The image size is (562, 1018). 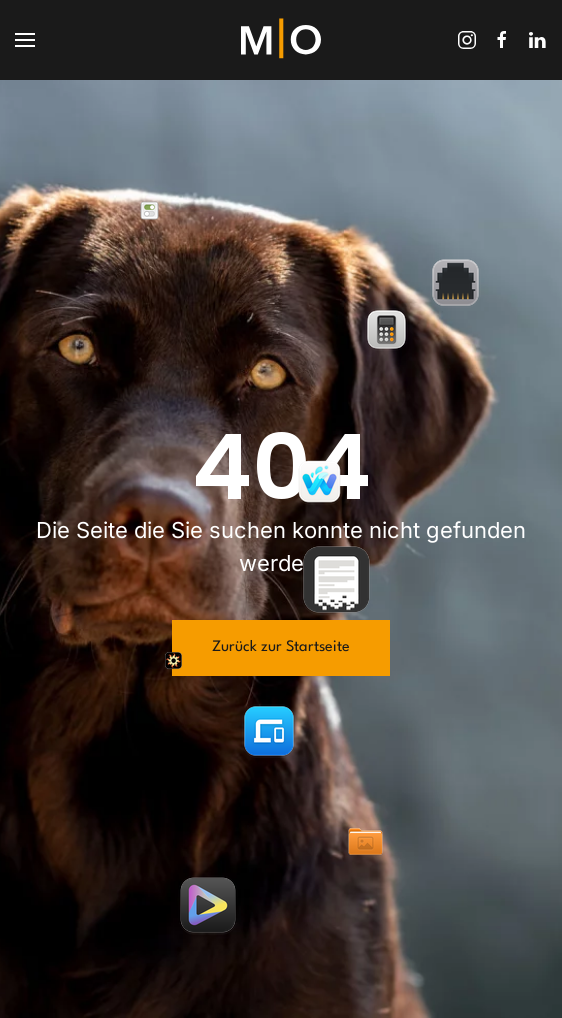 I want to click on open your images folder, so click(x=365, y=841).